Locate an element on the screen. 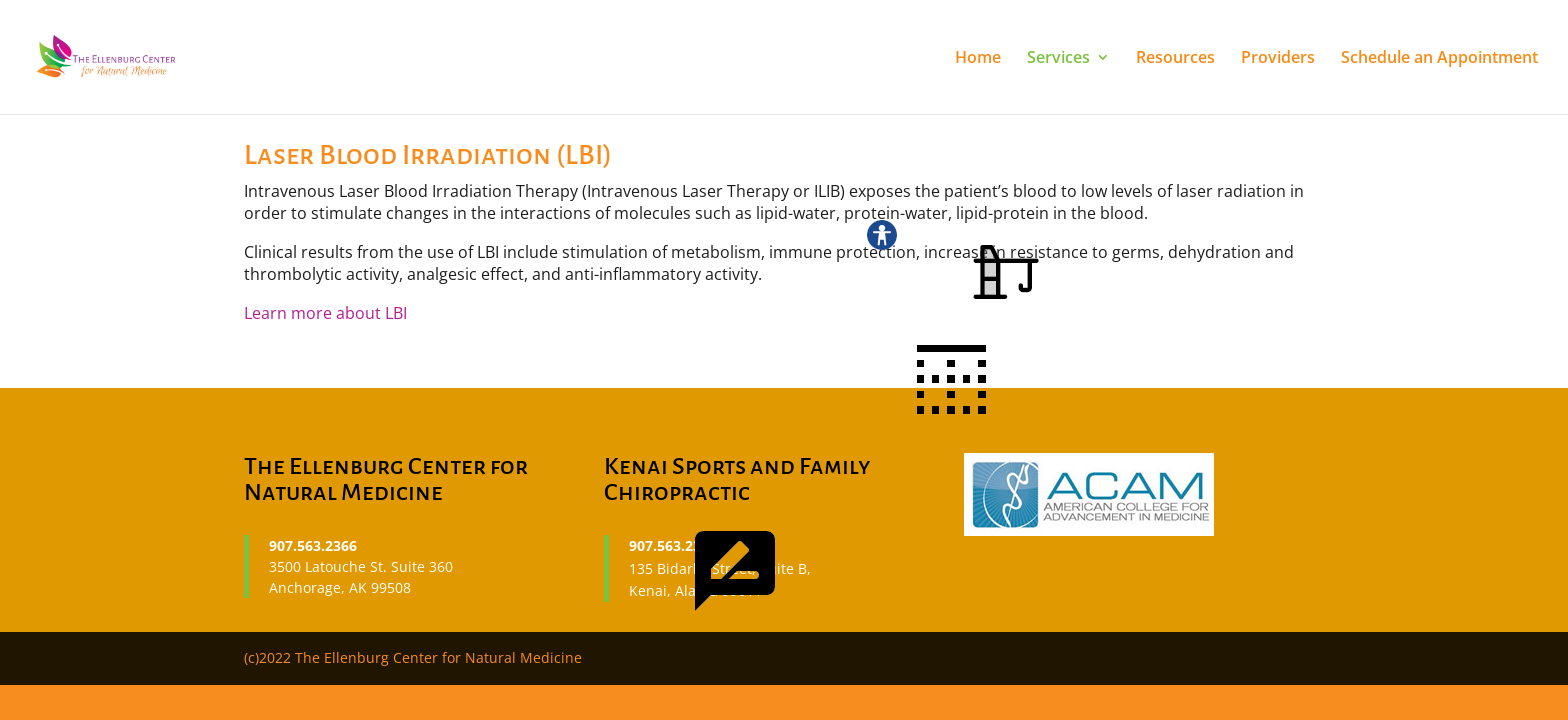 The height and width of the screenshot is (720, 1568). construction or building in progress is located at coordinates (1005, 272).